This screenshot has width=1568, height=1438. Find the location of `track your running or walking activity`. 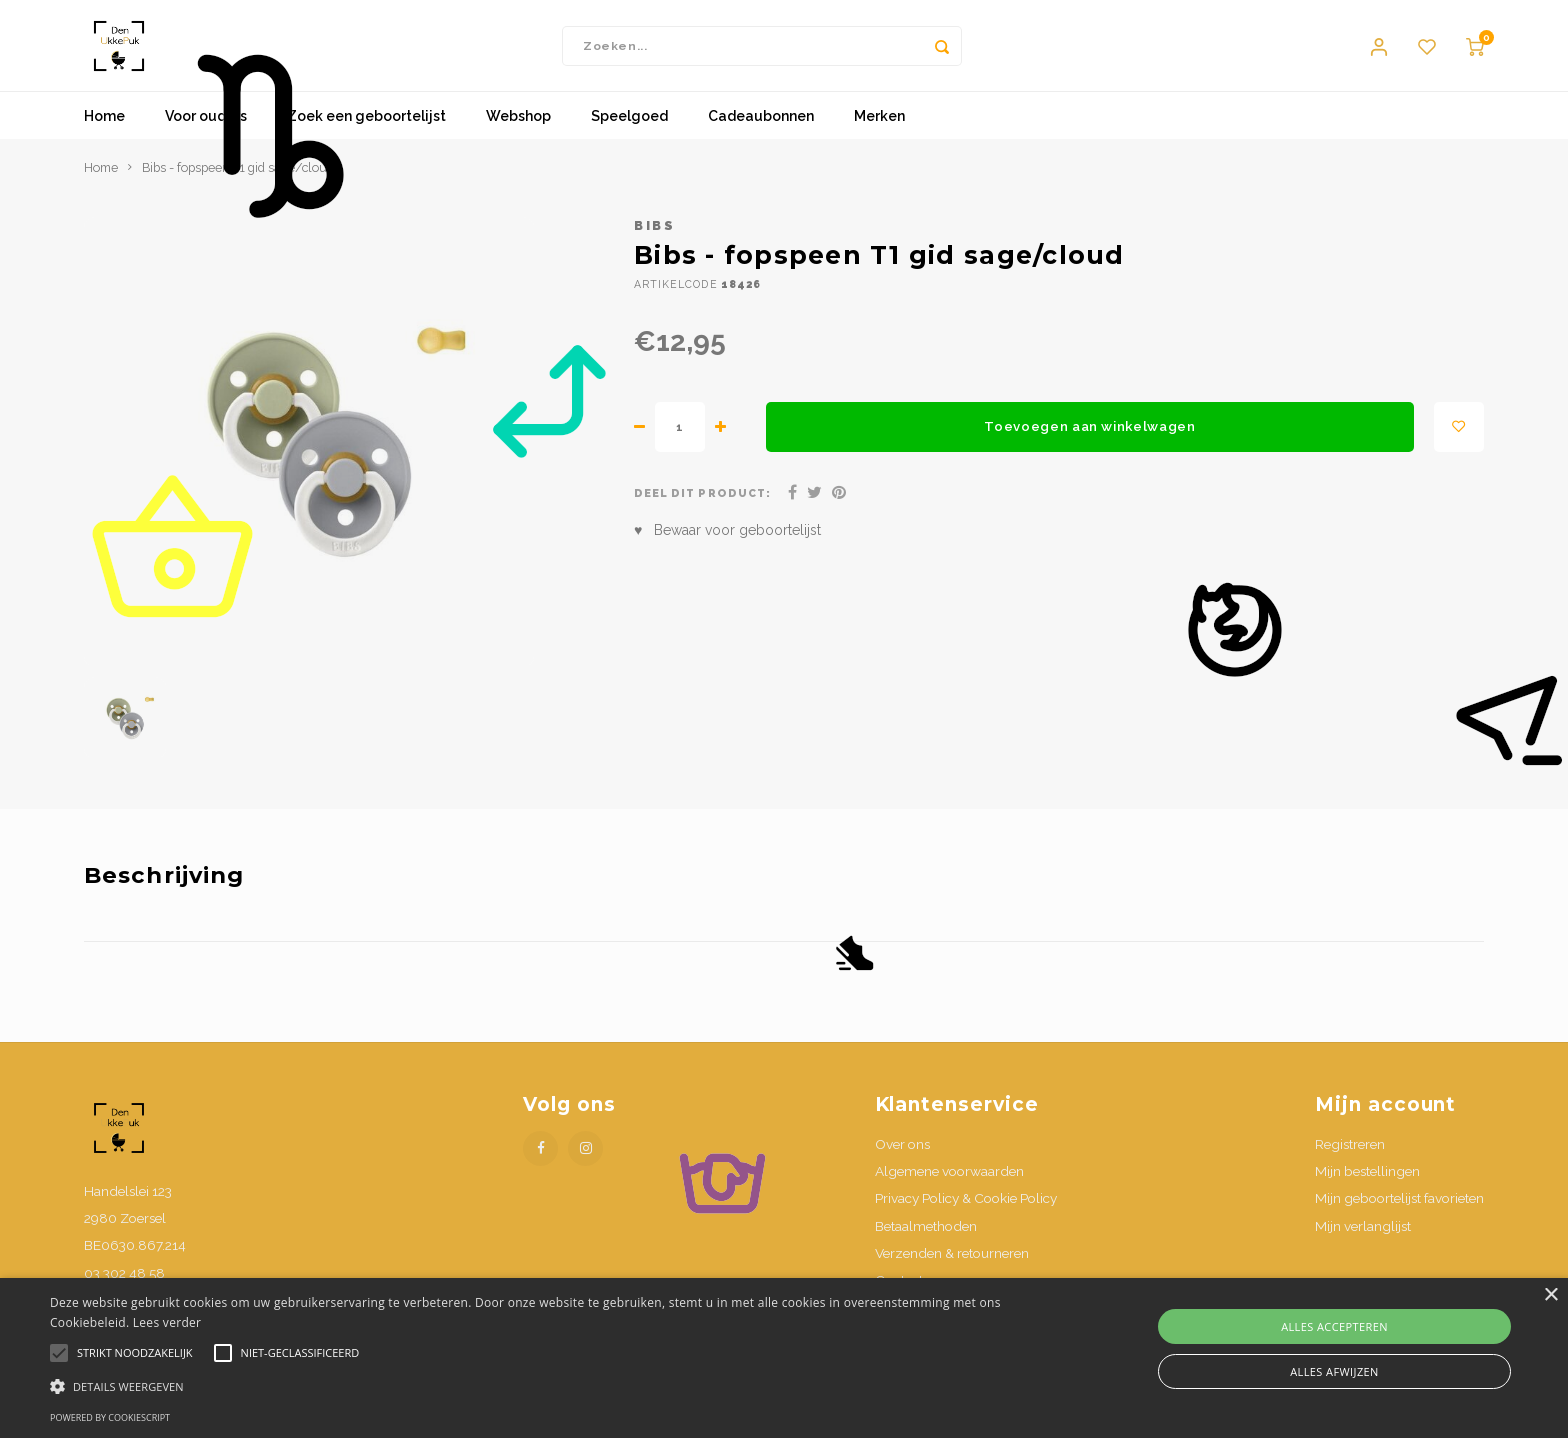

track your running or walking activity is located at coordinates (854, 955).